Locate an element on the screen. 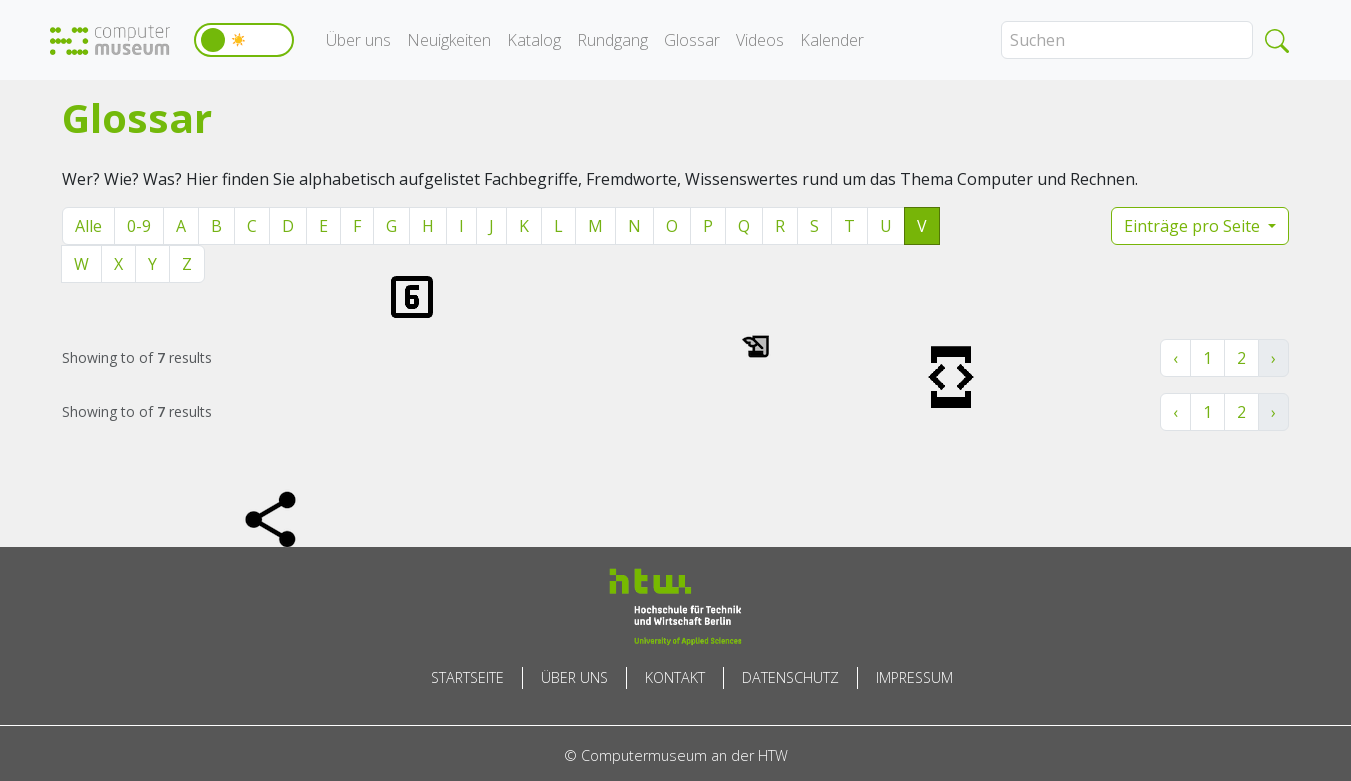 This screenshot has height=781, width=1351. select filter or preset number 6 is located at coordinates (412, 297).